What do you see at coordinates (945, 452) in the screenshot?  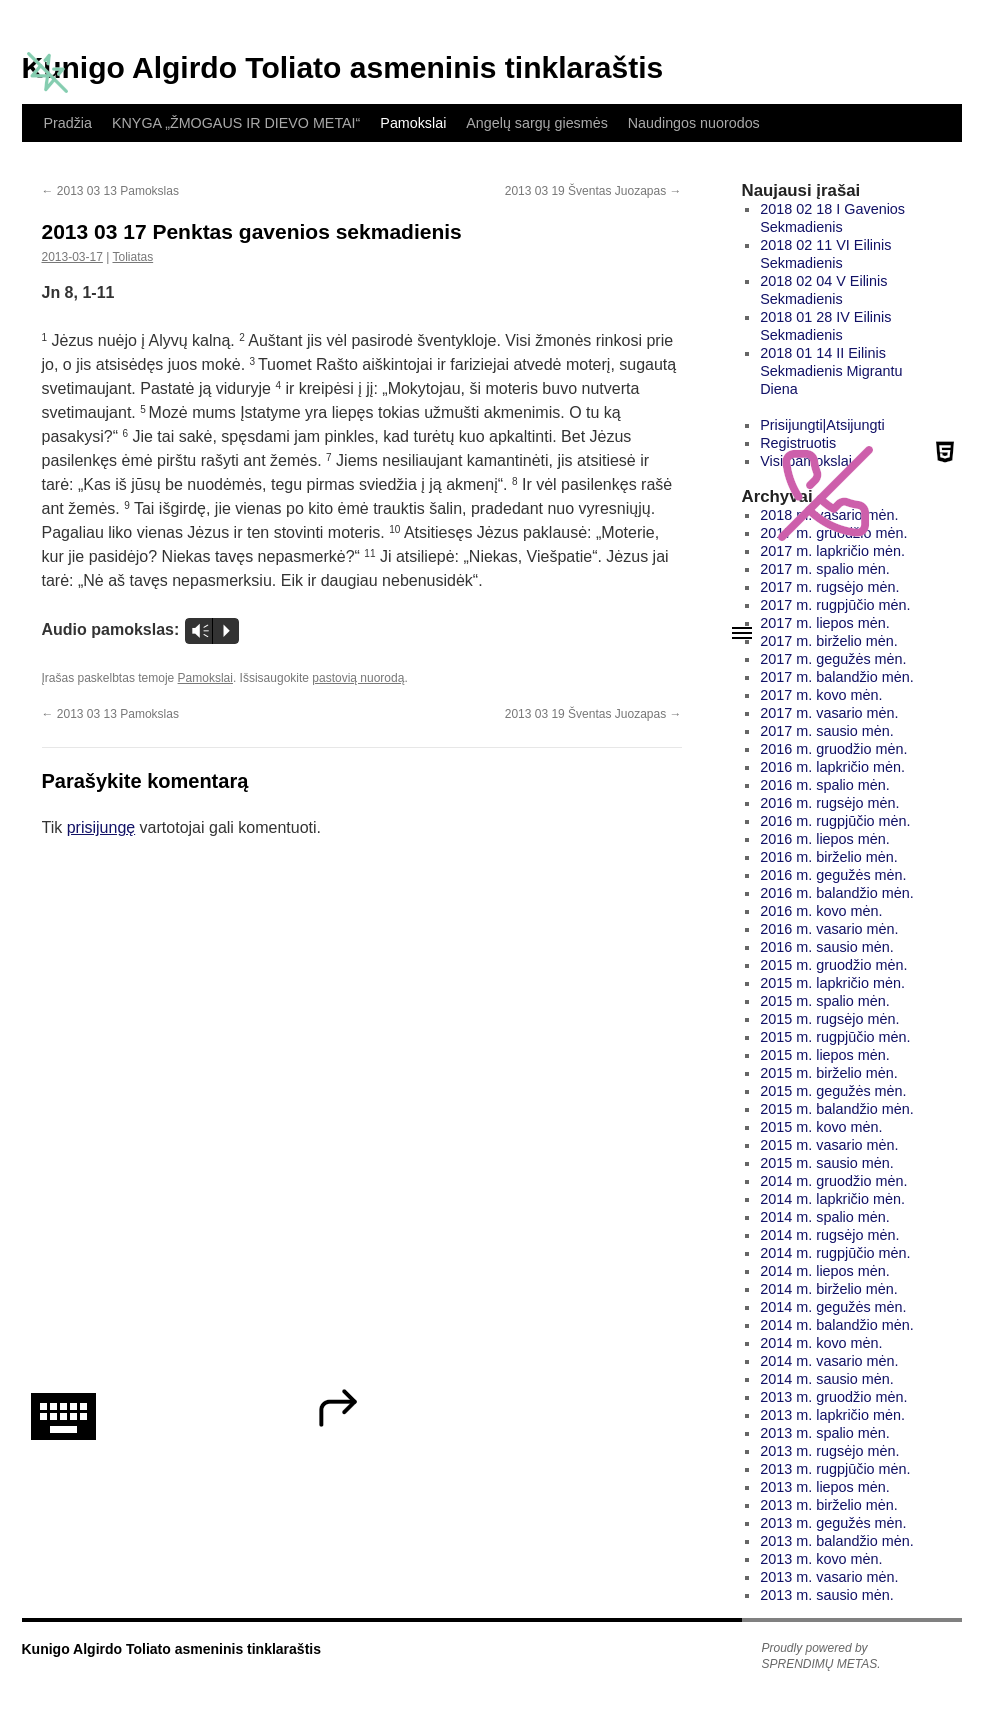 I see `indicates HTML5 technology or web development` at bounding box center [945, 452].